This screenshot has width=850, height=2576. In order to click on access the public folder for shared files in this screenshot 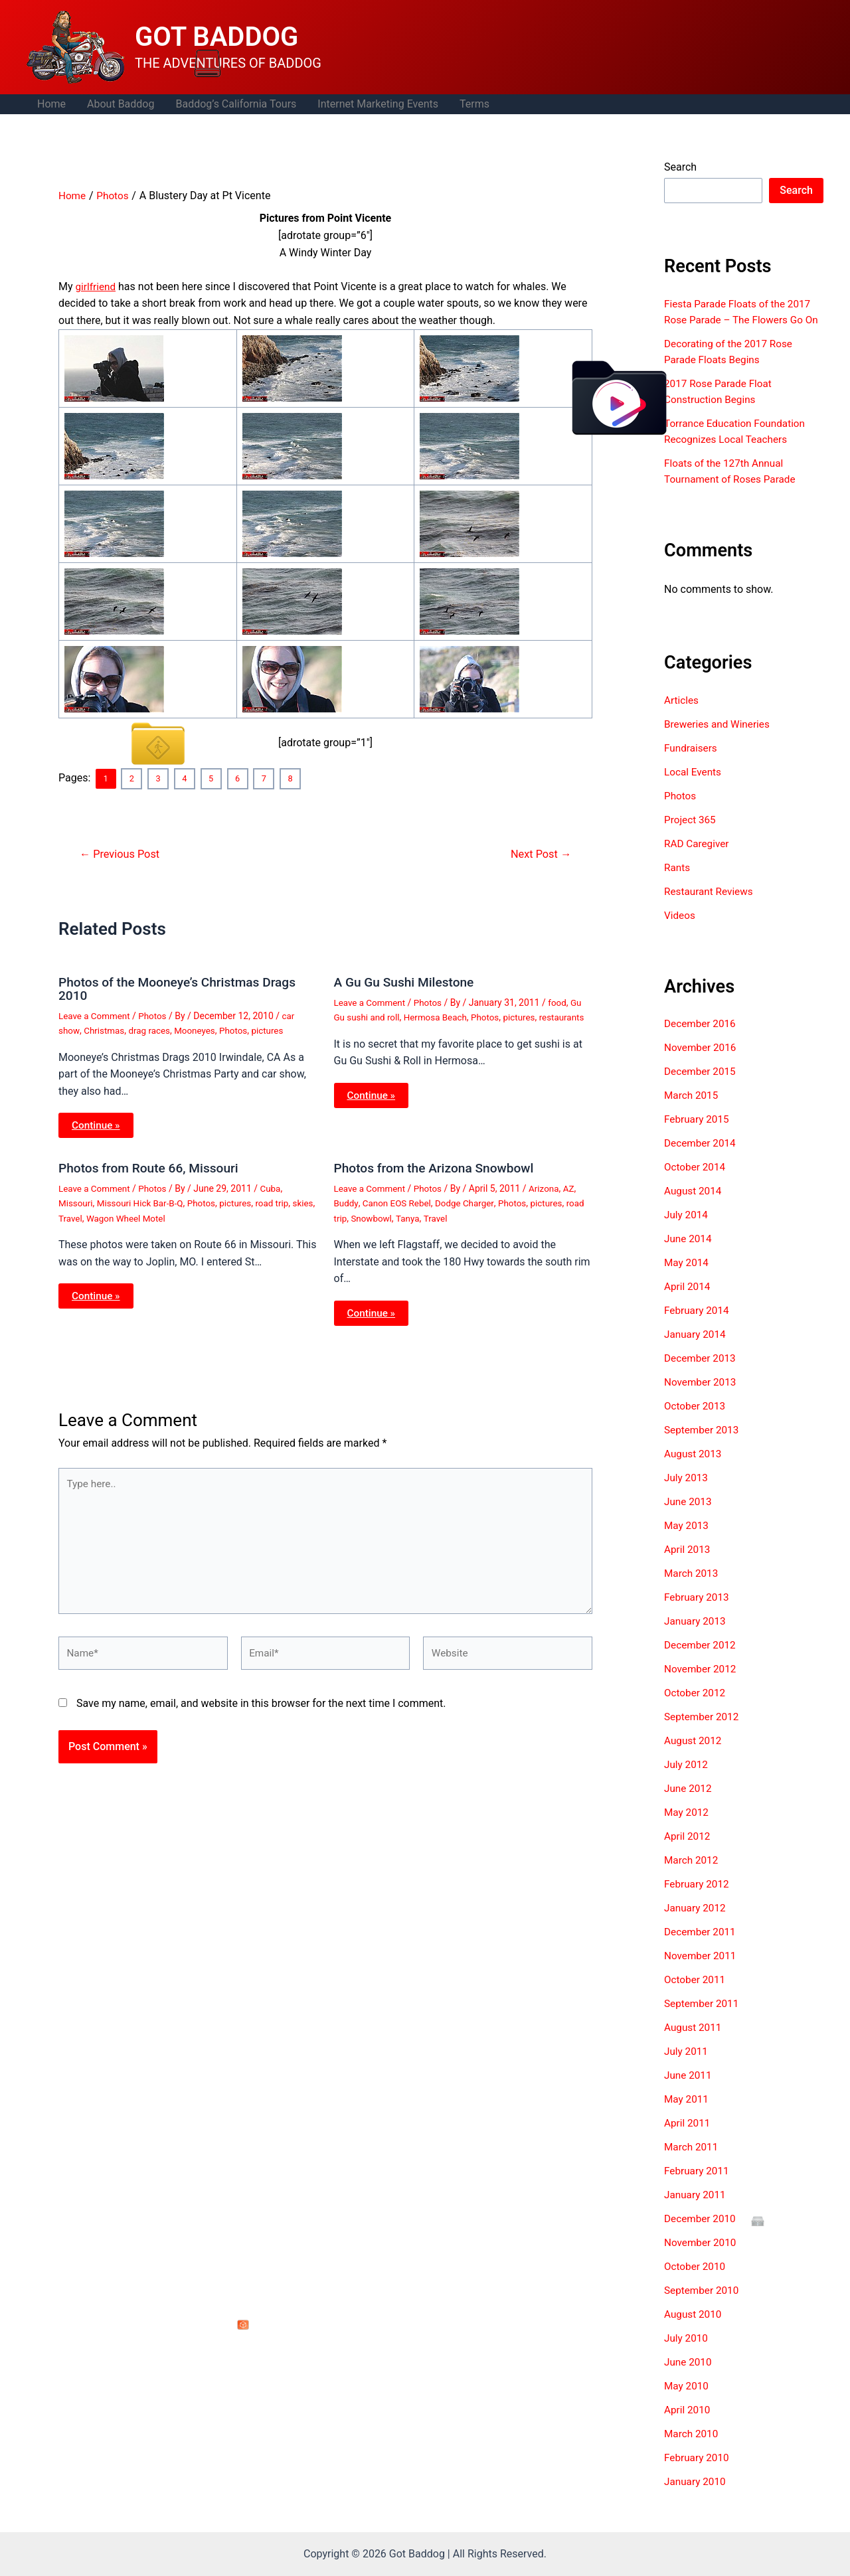, I will do `click(158, 744)`.